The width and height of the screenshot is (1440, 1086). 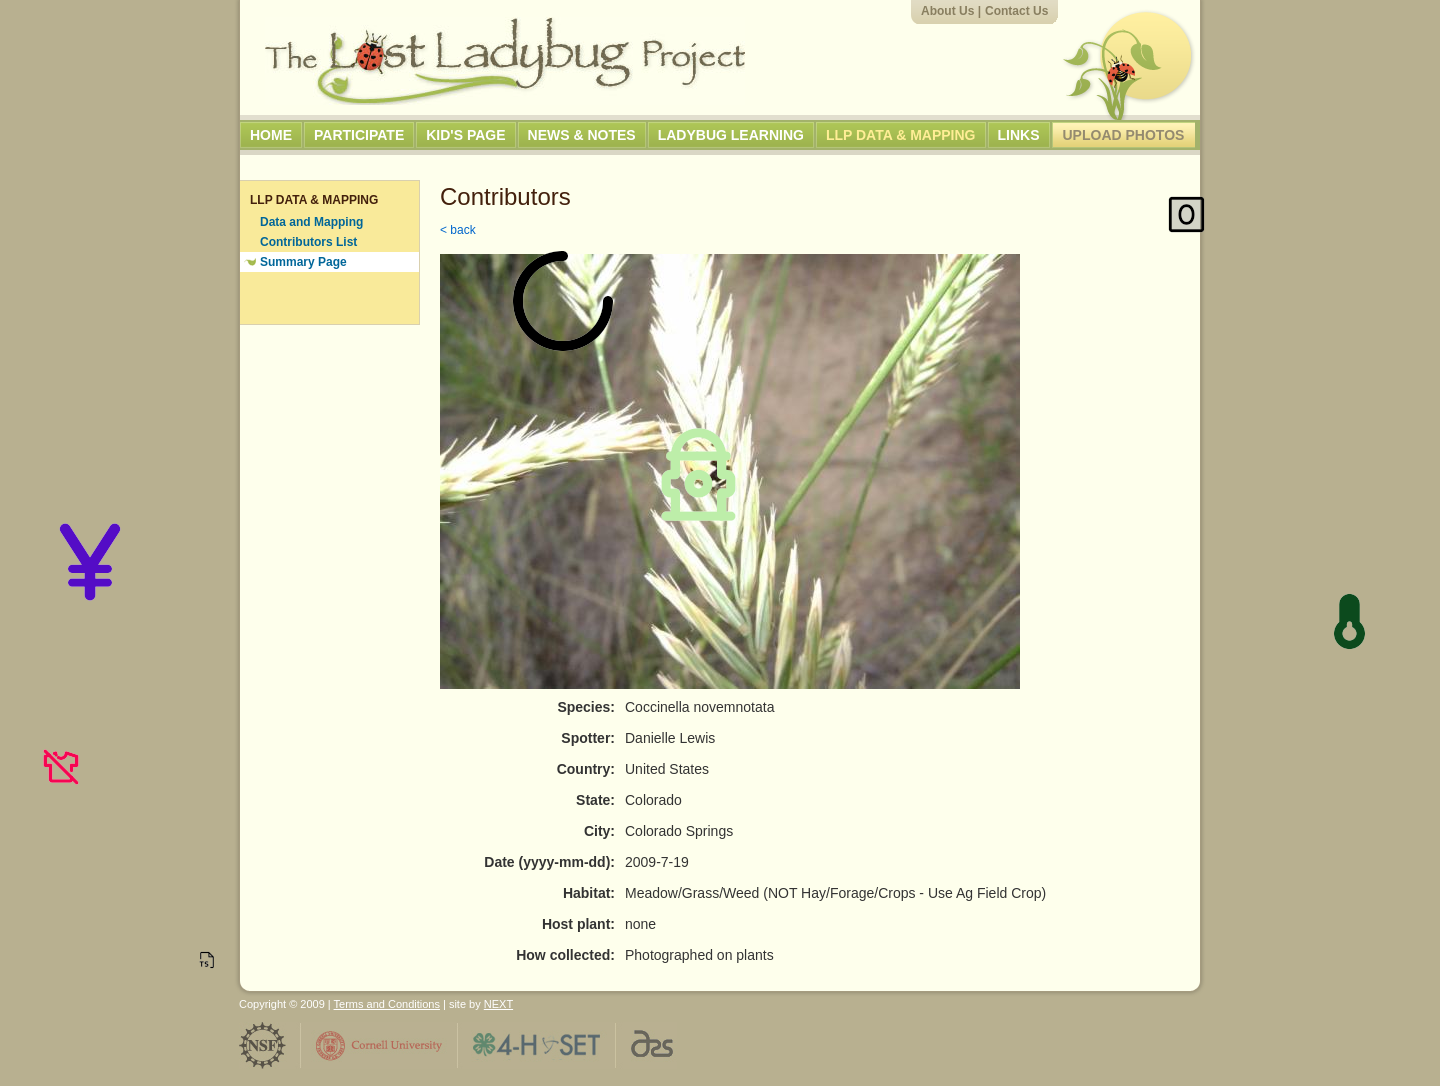 What do you see at coordinates (207, 960) in the screenshot?
I see `typescript source file` at bounding box center [207, 960].